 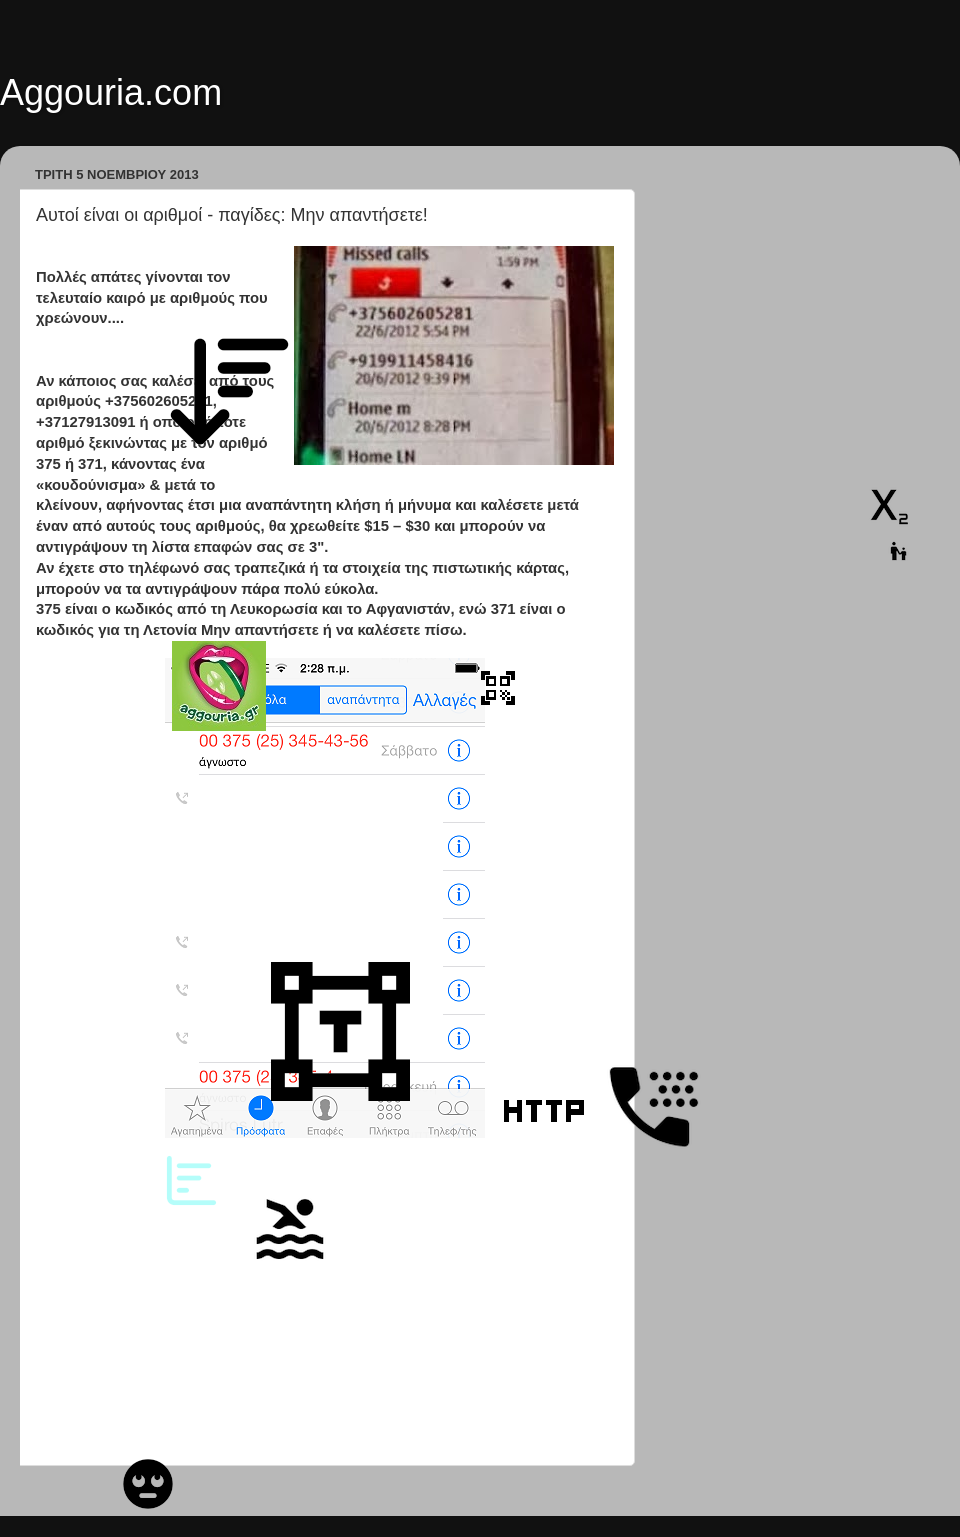 I want to click on format text as subscript, so click(x=884, y=507).